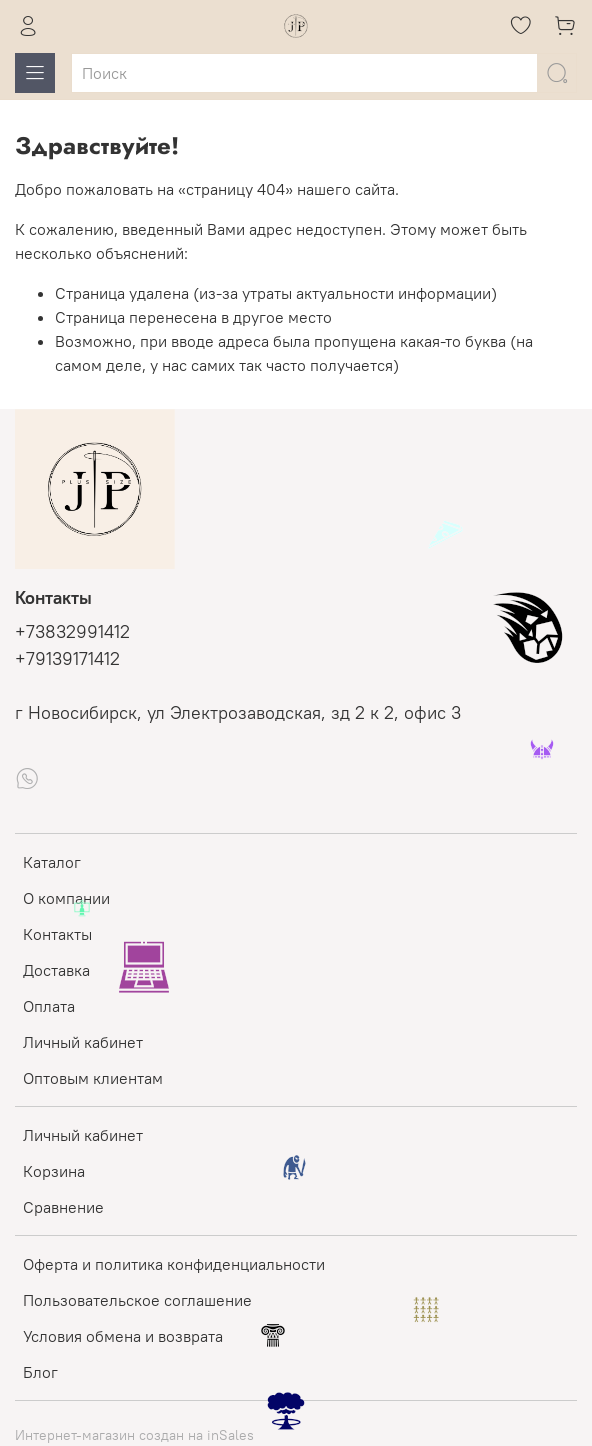 The width and height of the screenshot is (592, 1446). What do you see at coordinates (273, 1335) in the screenshot?
I see `view classical architecture or history content` at bounding box center [273, 1335].